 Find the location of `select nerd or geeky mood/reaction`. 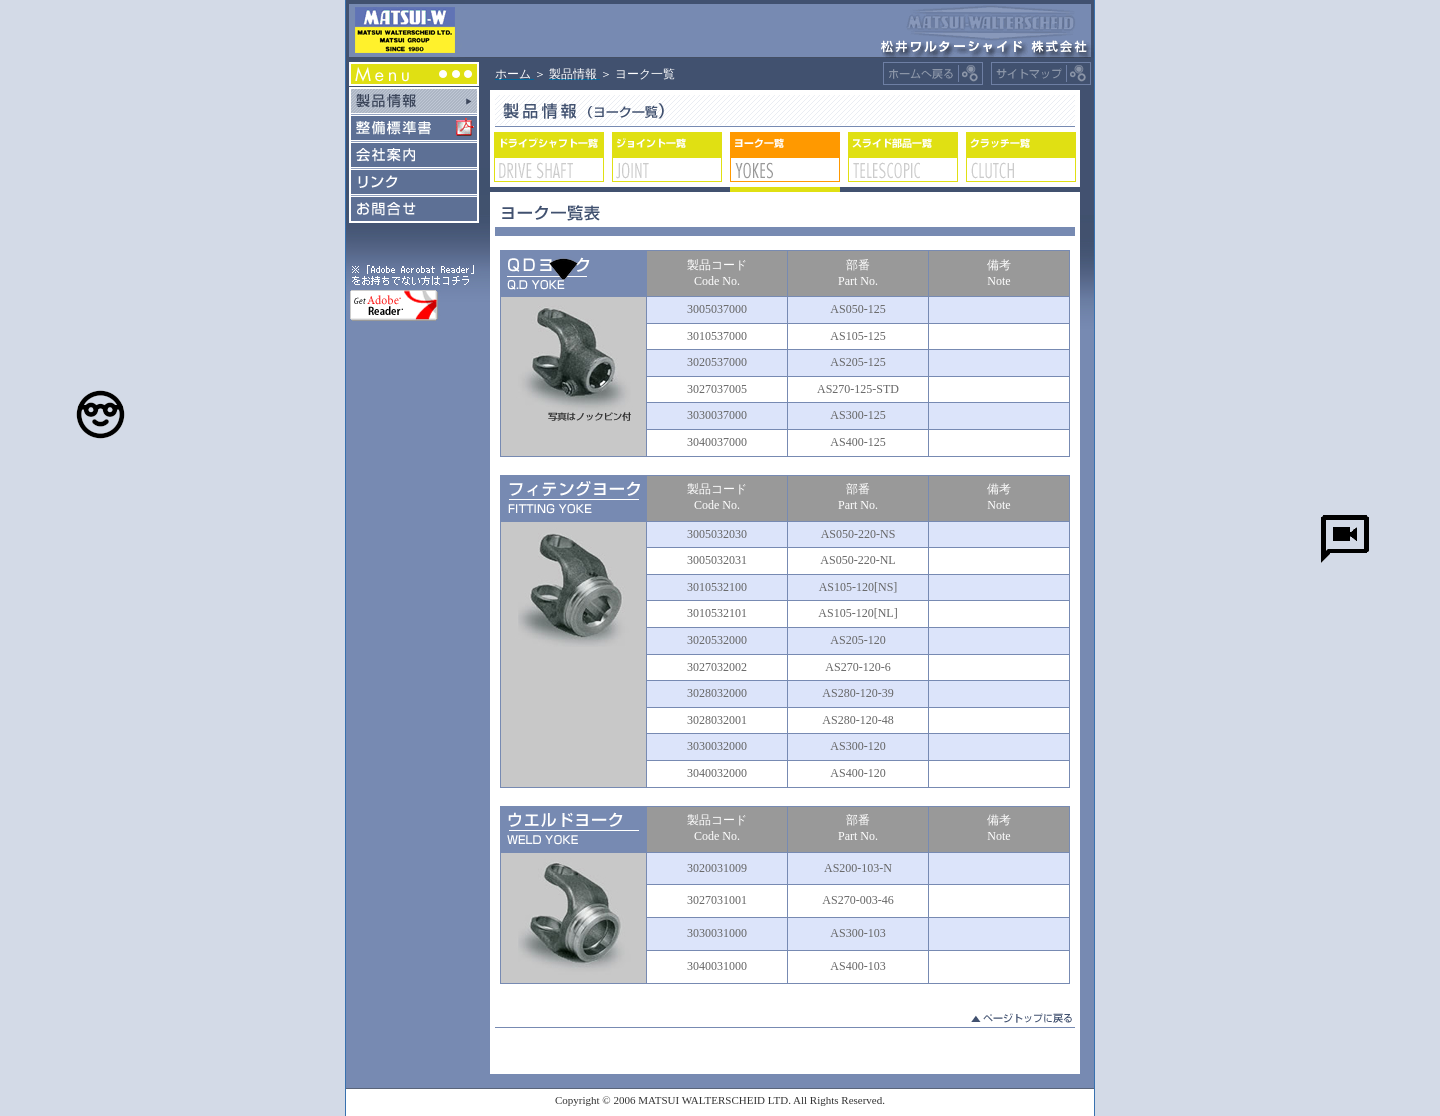

select nerd or geeky mood/reaction is located at coordinates (100, 414).